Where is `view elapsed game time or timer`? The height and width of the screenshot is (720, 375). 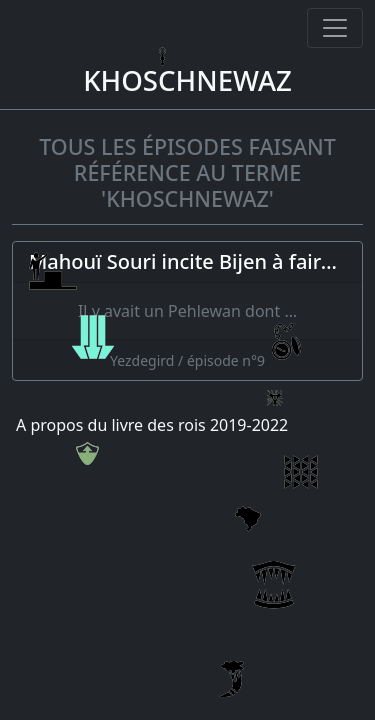
view elapsed game time or timer is located at coordinates (286, 341).